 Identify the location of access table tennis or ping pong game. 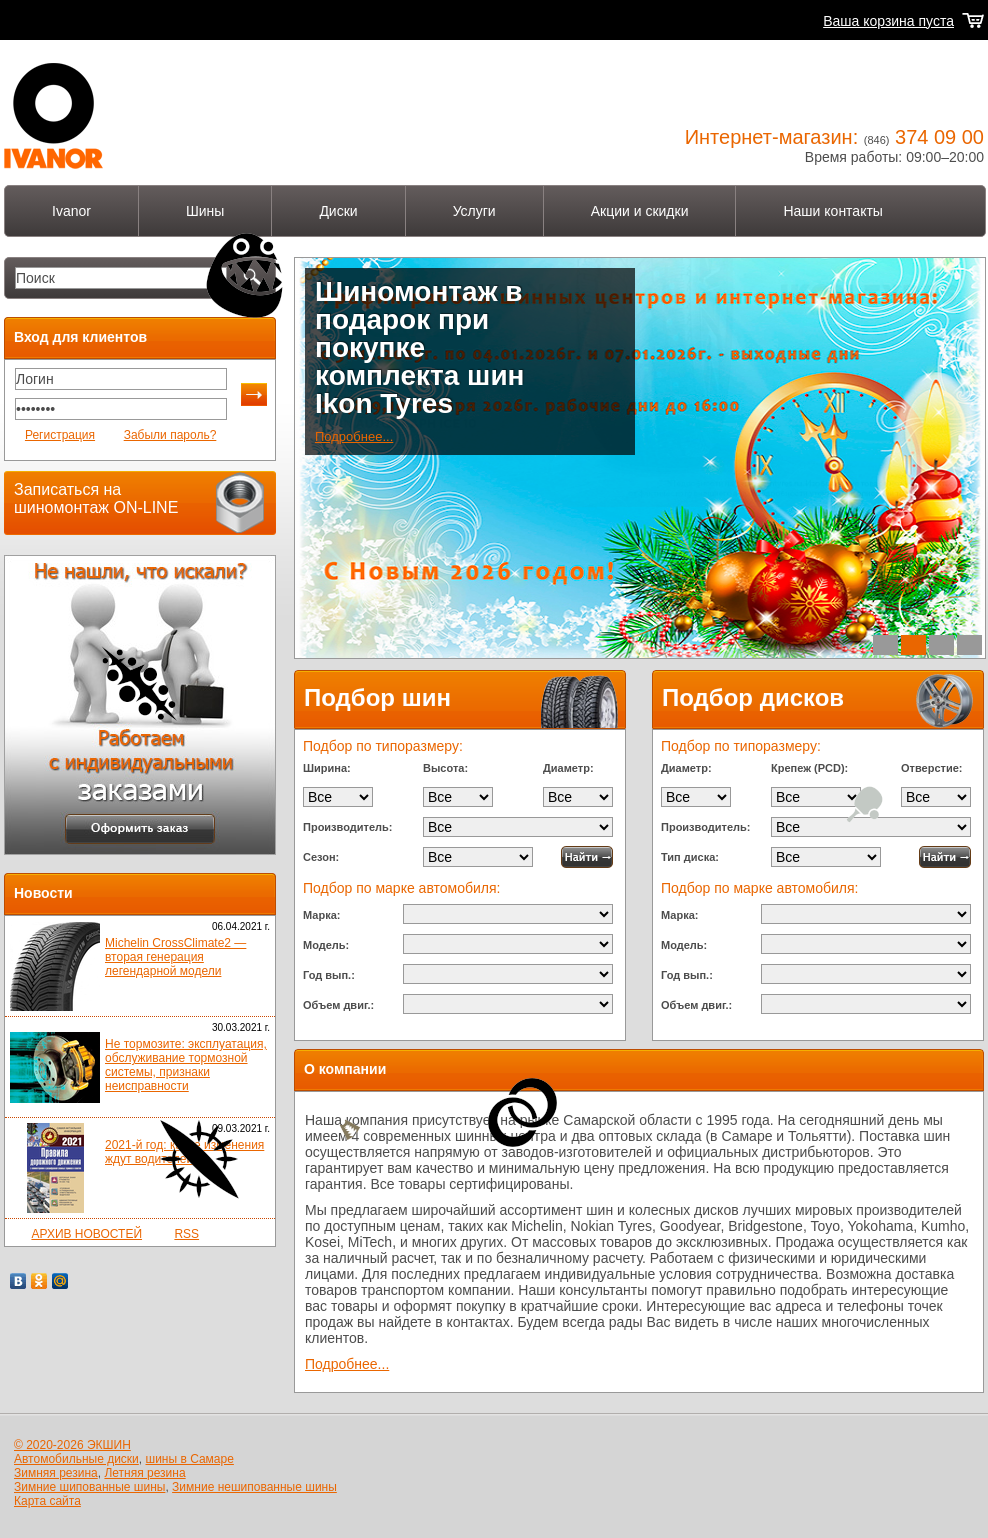
(864, 804).